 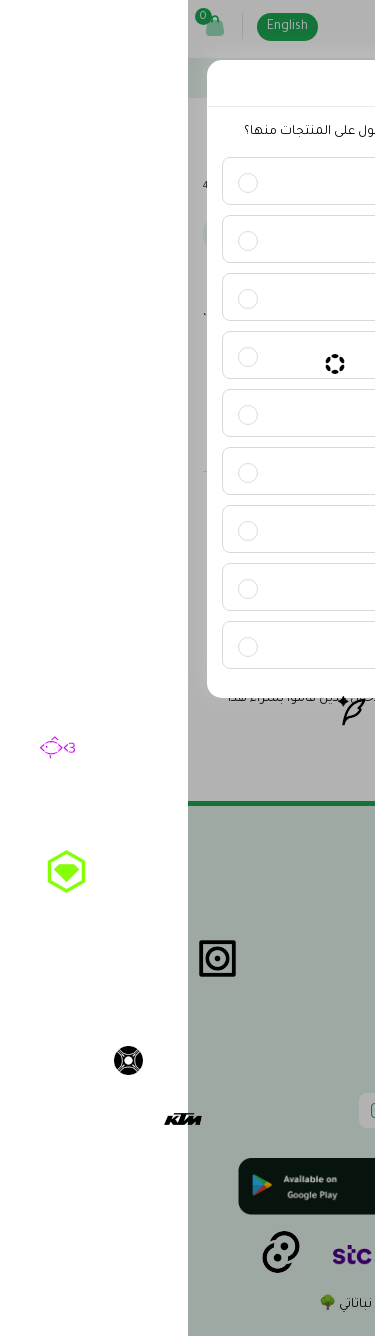 What do you see at coordinates (354, 712) in the screenshot?
I see `compose with AI writing assistance` at bounding box center [354, 712].